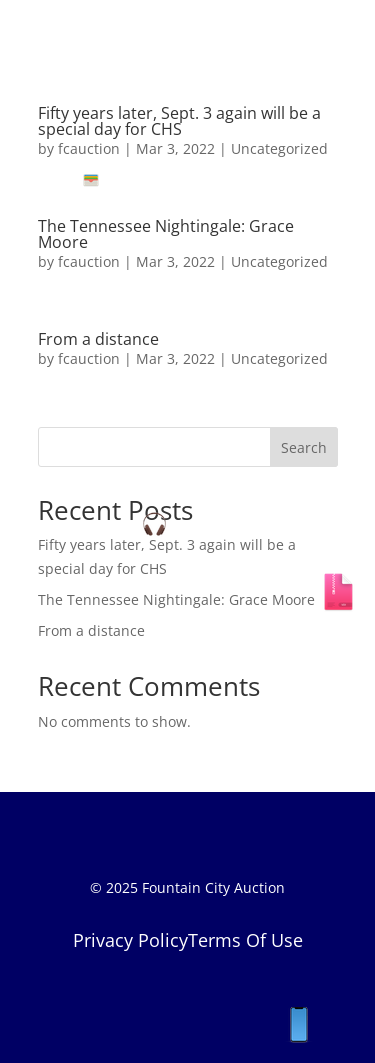 This screenshot has height=1063, width=375. What do you see at coordinates (91, 180) in the screenshot?
I see `access wallet settings and preferences` at bounding box center [91, 180].